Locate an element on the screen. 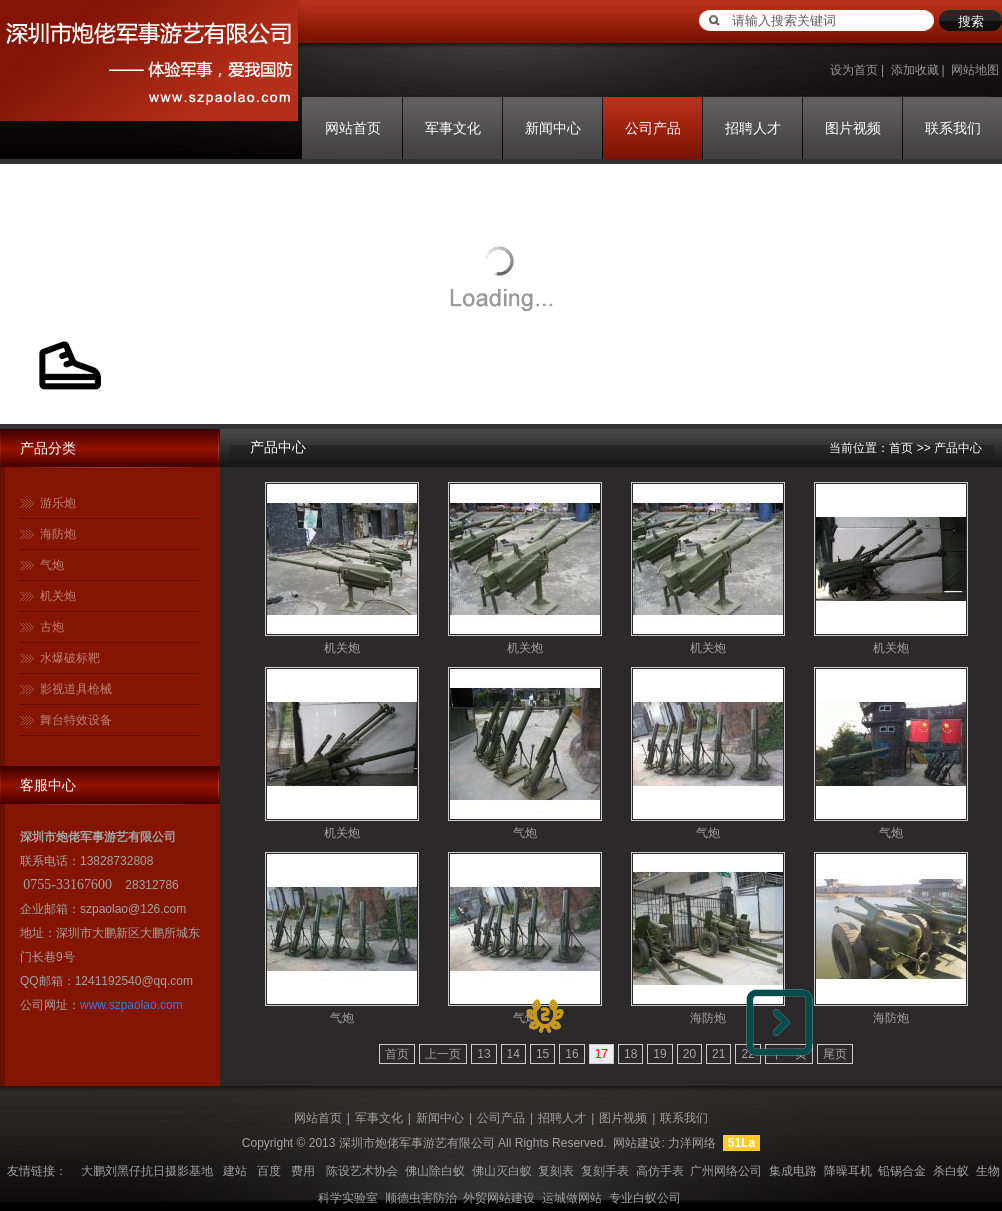 The height and width of the screenshot is (1211, 1002). indicates second place ranking or achievement is located at coordinates (545, 1016).